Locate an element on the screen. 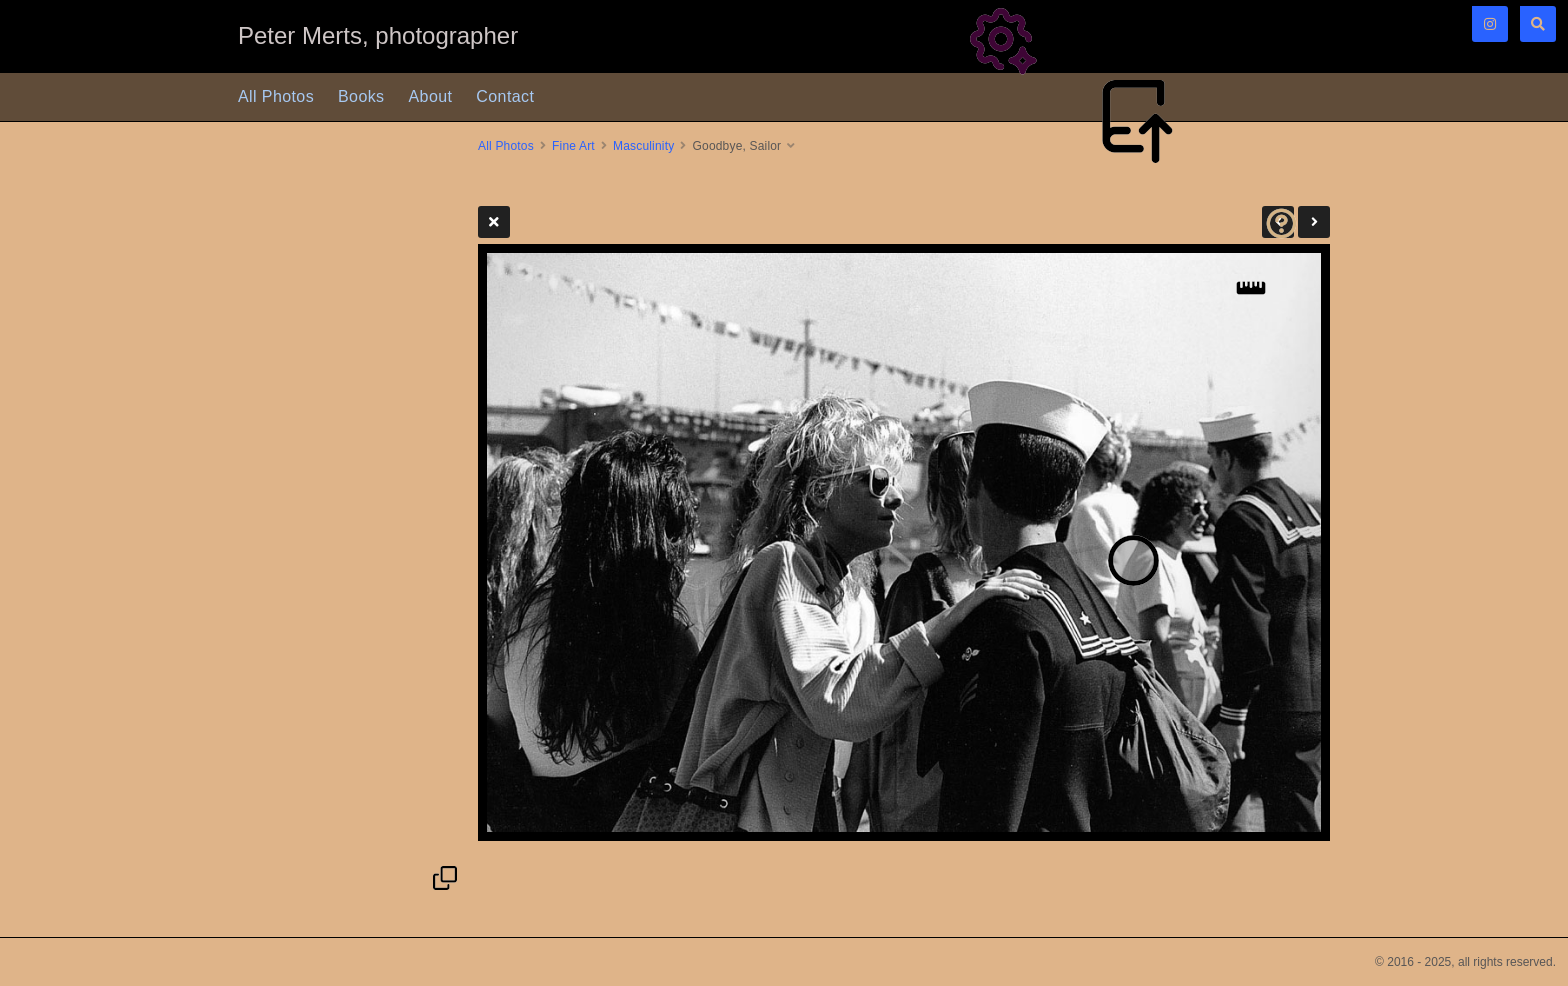 The height and width of the screenshot is (986, 1568). access AI-powered or smart settings is located at coordinates (1001, 39).